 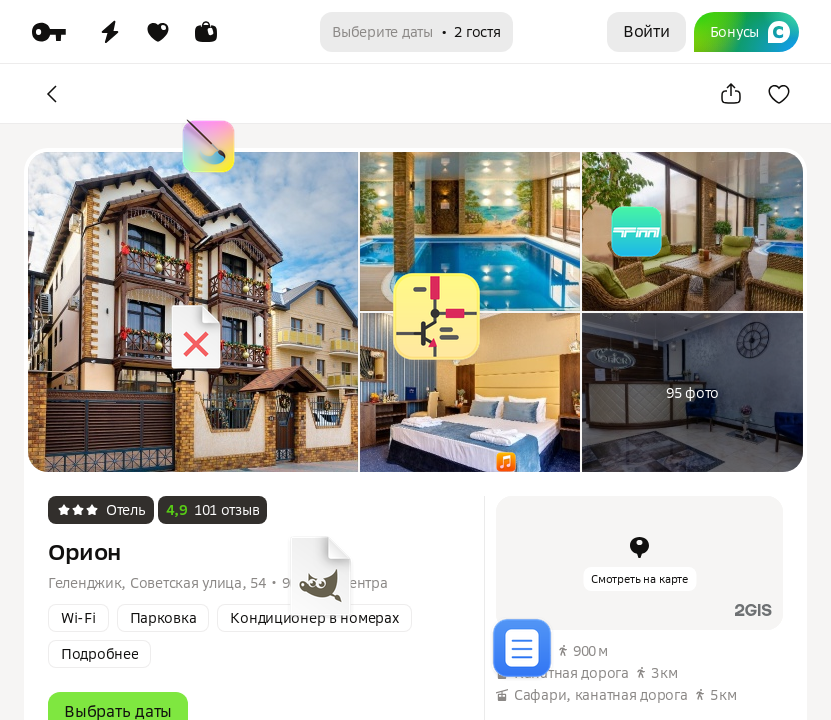 I want to click on open krita digital painting application, so click(x=208, y=146).